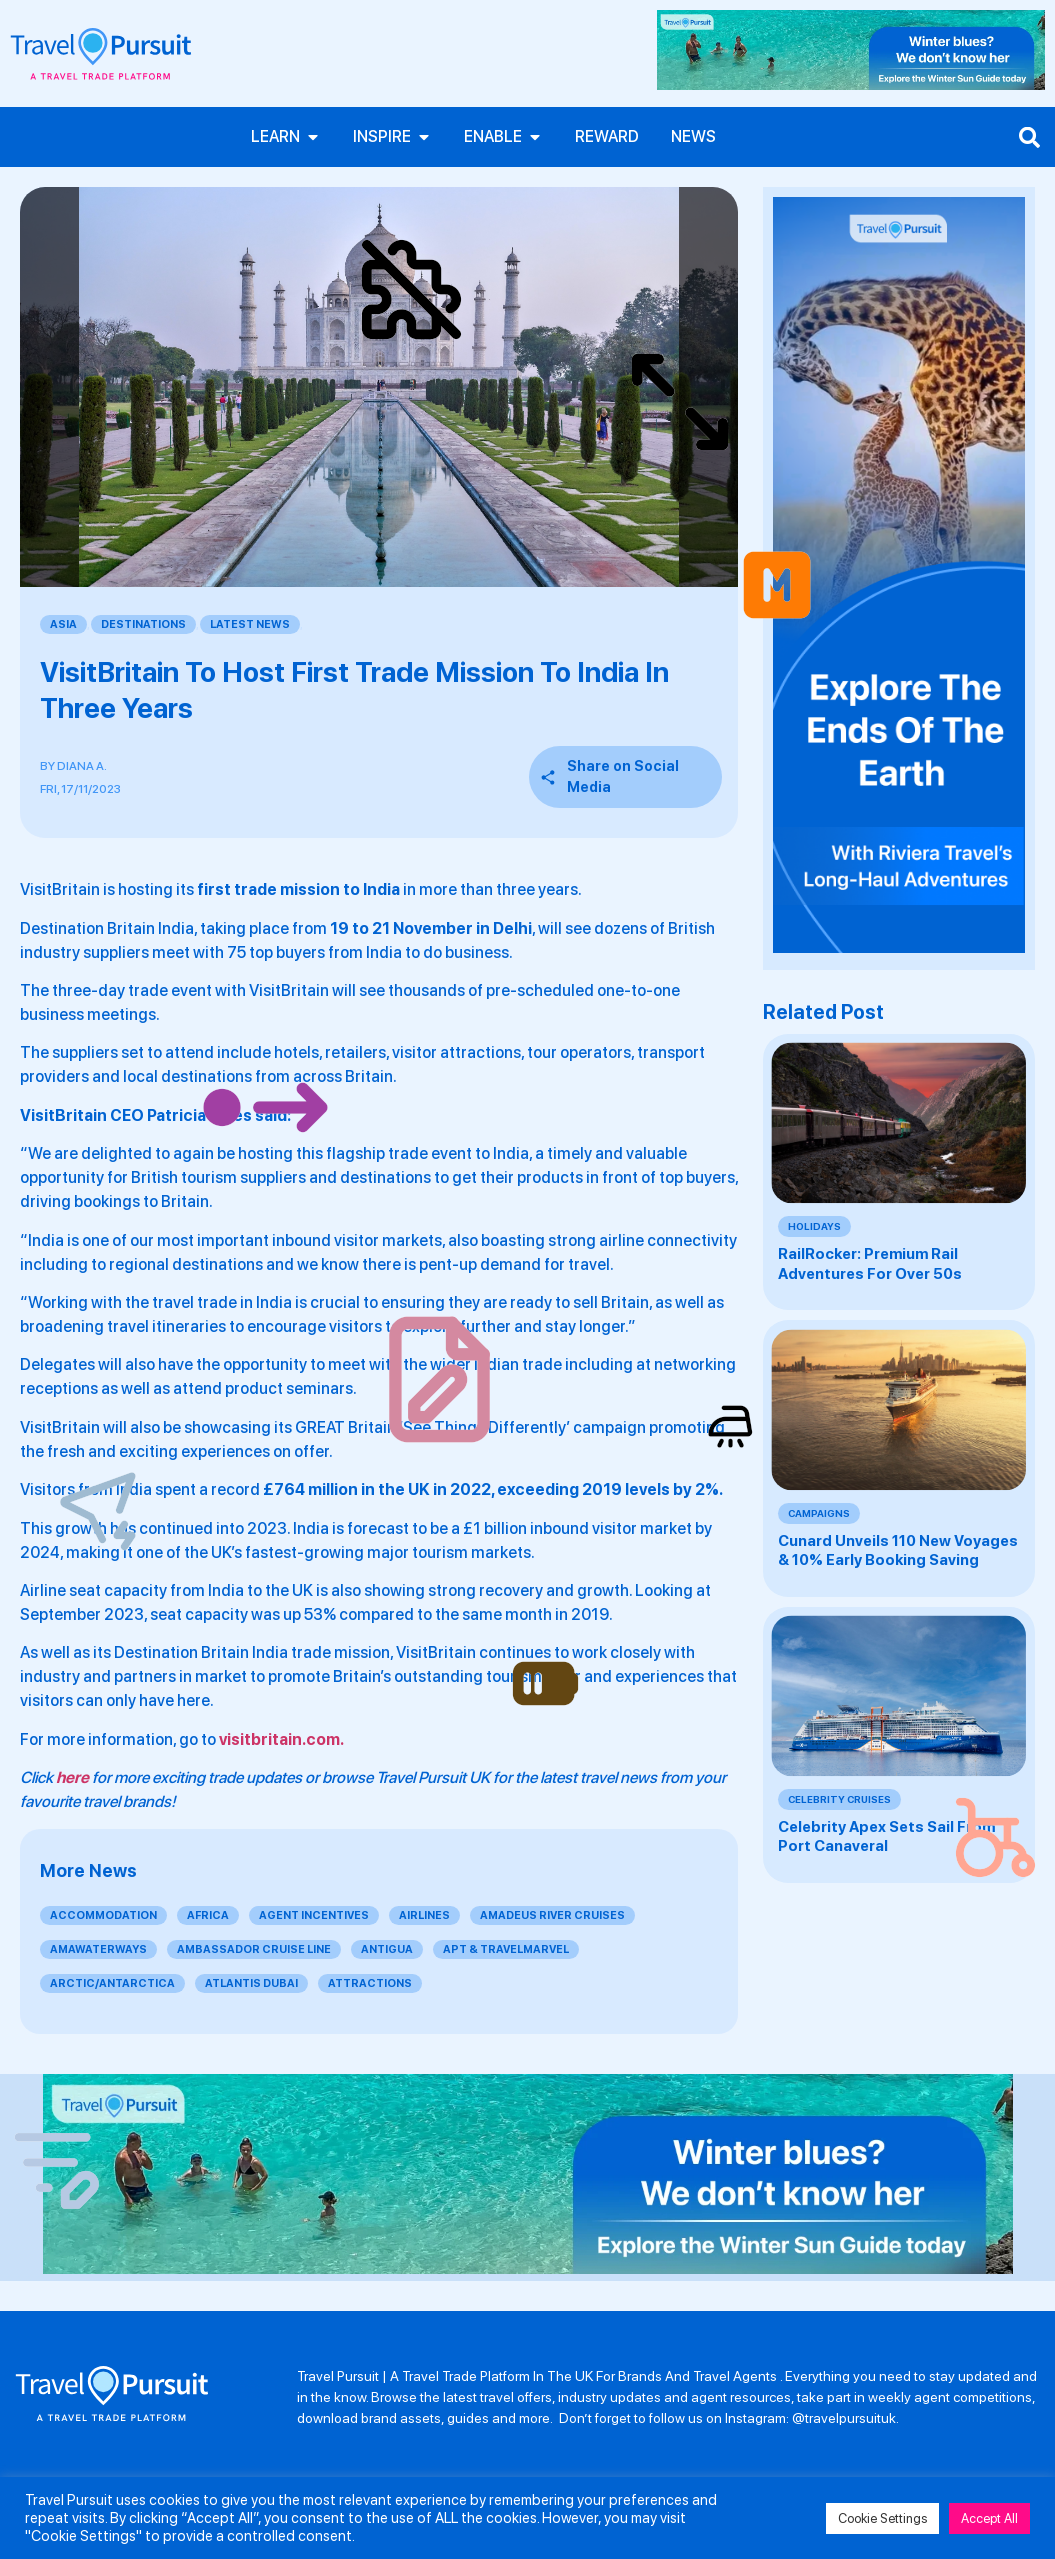  What do you see at coordinates (265, 1107) in the screenshot?
I see `move item to the right` at bounding box center [265, 1107].